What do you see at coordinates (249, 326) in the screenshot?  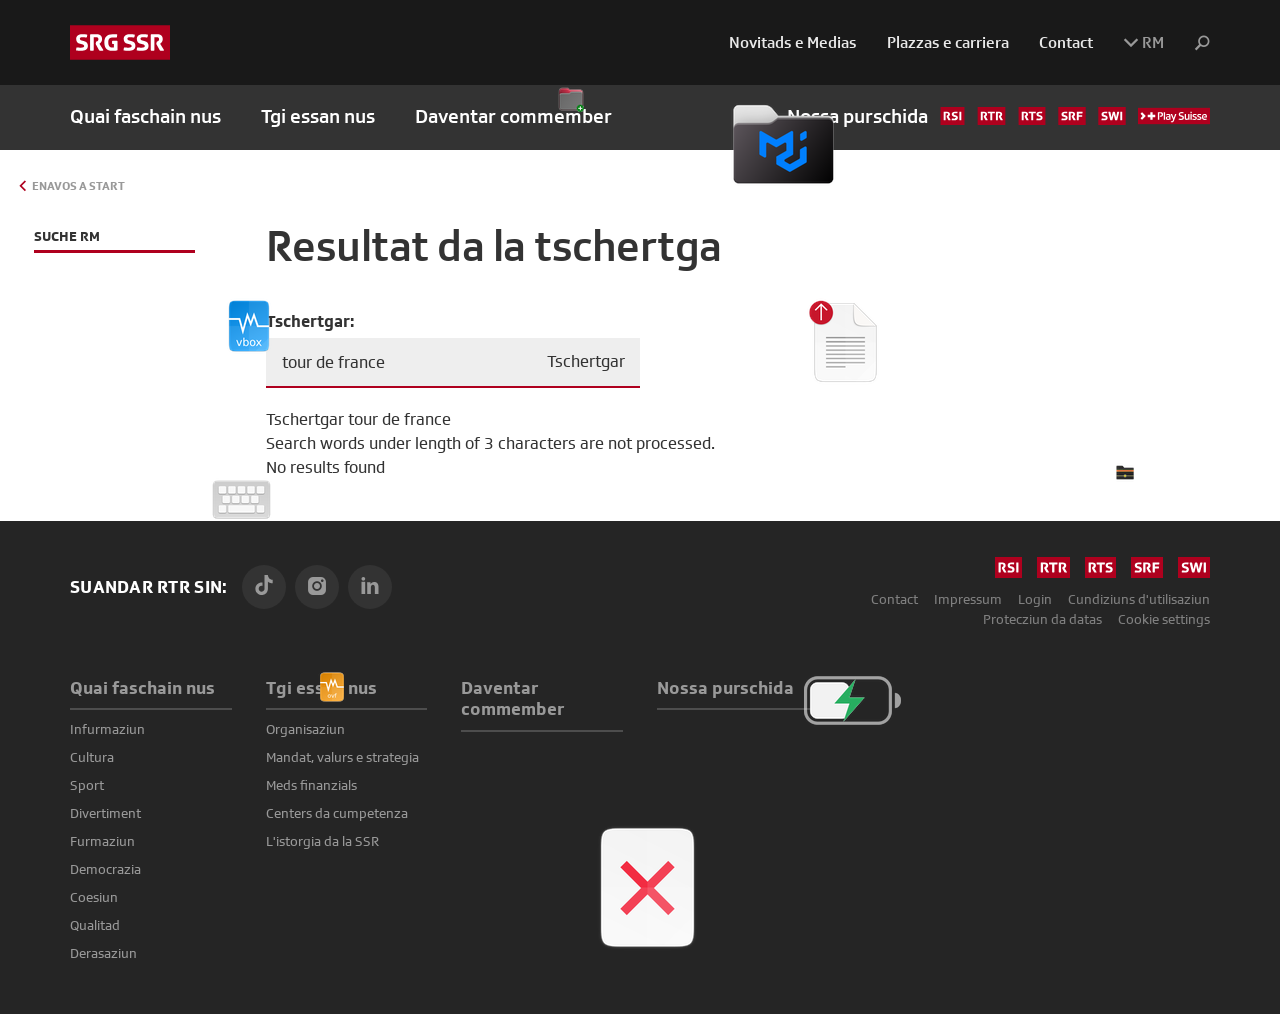 I see `virtualbox virtual machine configuration file` at bounding box center [249, 326].